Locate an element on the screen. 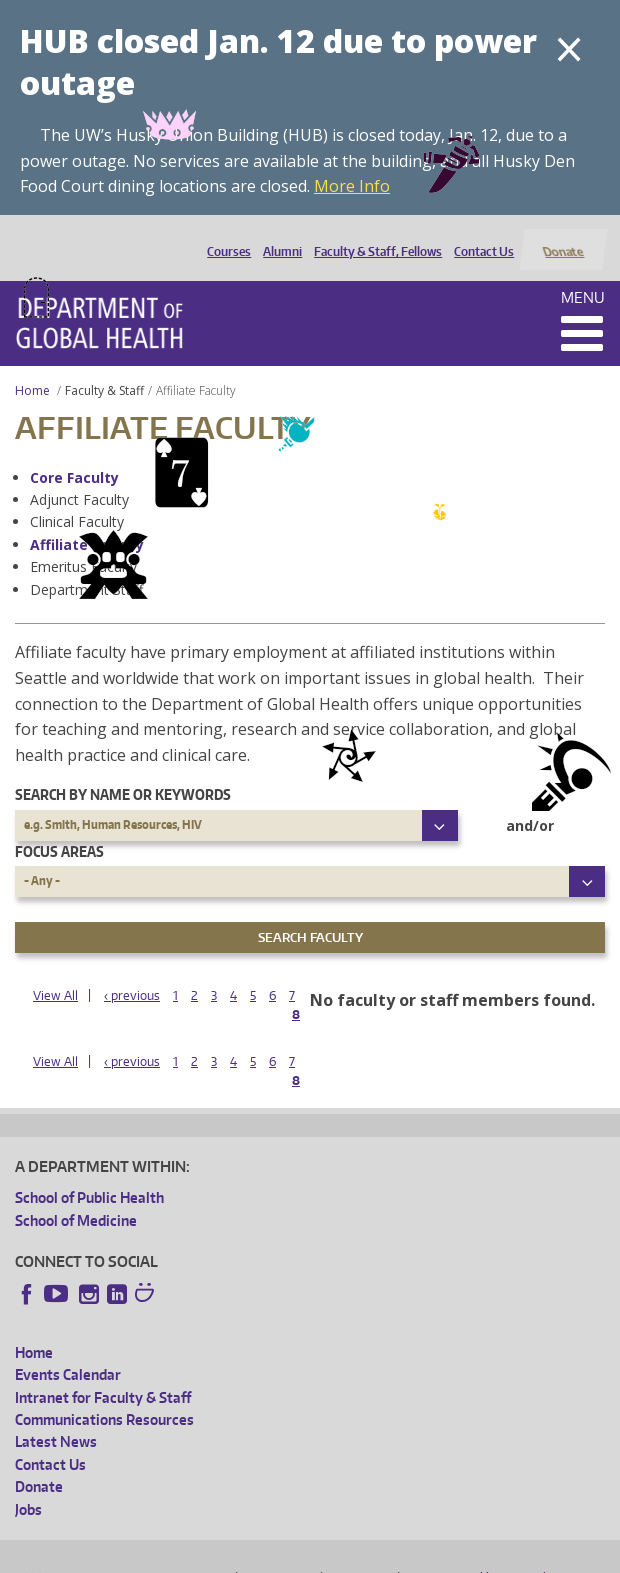 Image resolution: width=620 pixels, height=1573 pixels. indicates premium or VIP membership status is located at coordinates (169, 124).